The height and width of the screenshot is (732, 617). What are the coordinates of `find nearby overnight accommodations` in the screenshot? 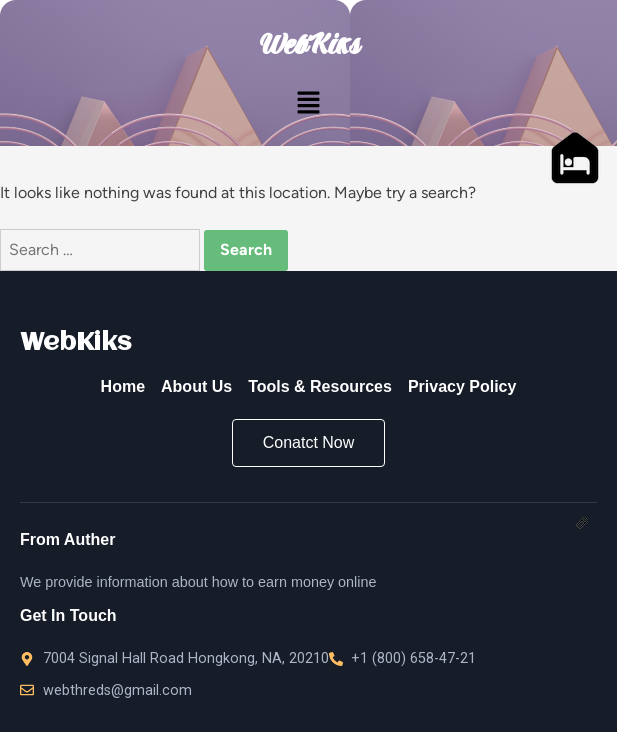 It's located at (575, 157).